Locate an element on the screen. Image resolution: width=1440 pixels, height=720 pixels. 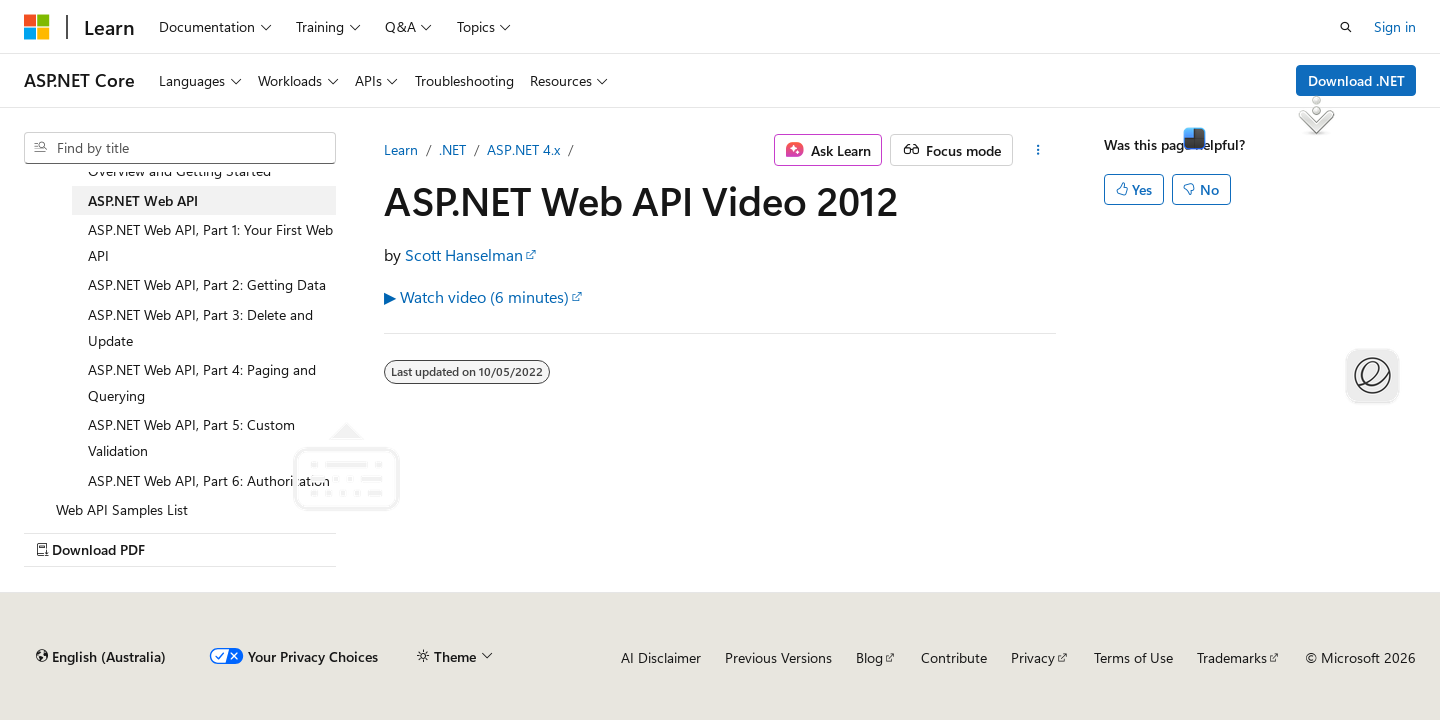
launch elementary OS app or settings is located at coordinates (1372, 375).